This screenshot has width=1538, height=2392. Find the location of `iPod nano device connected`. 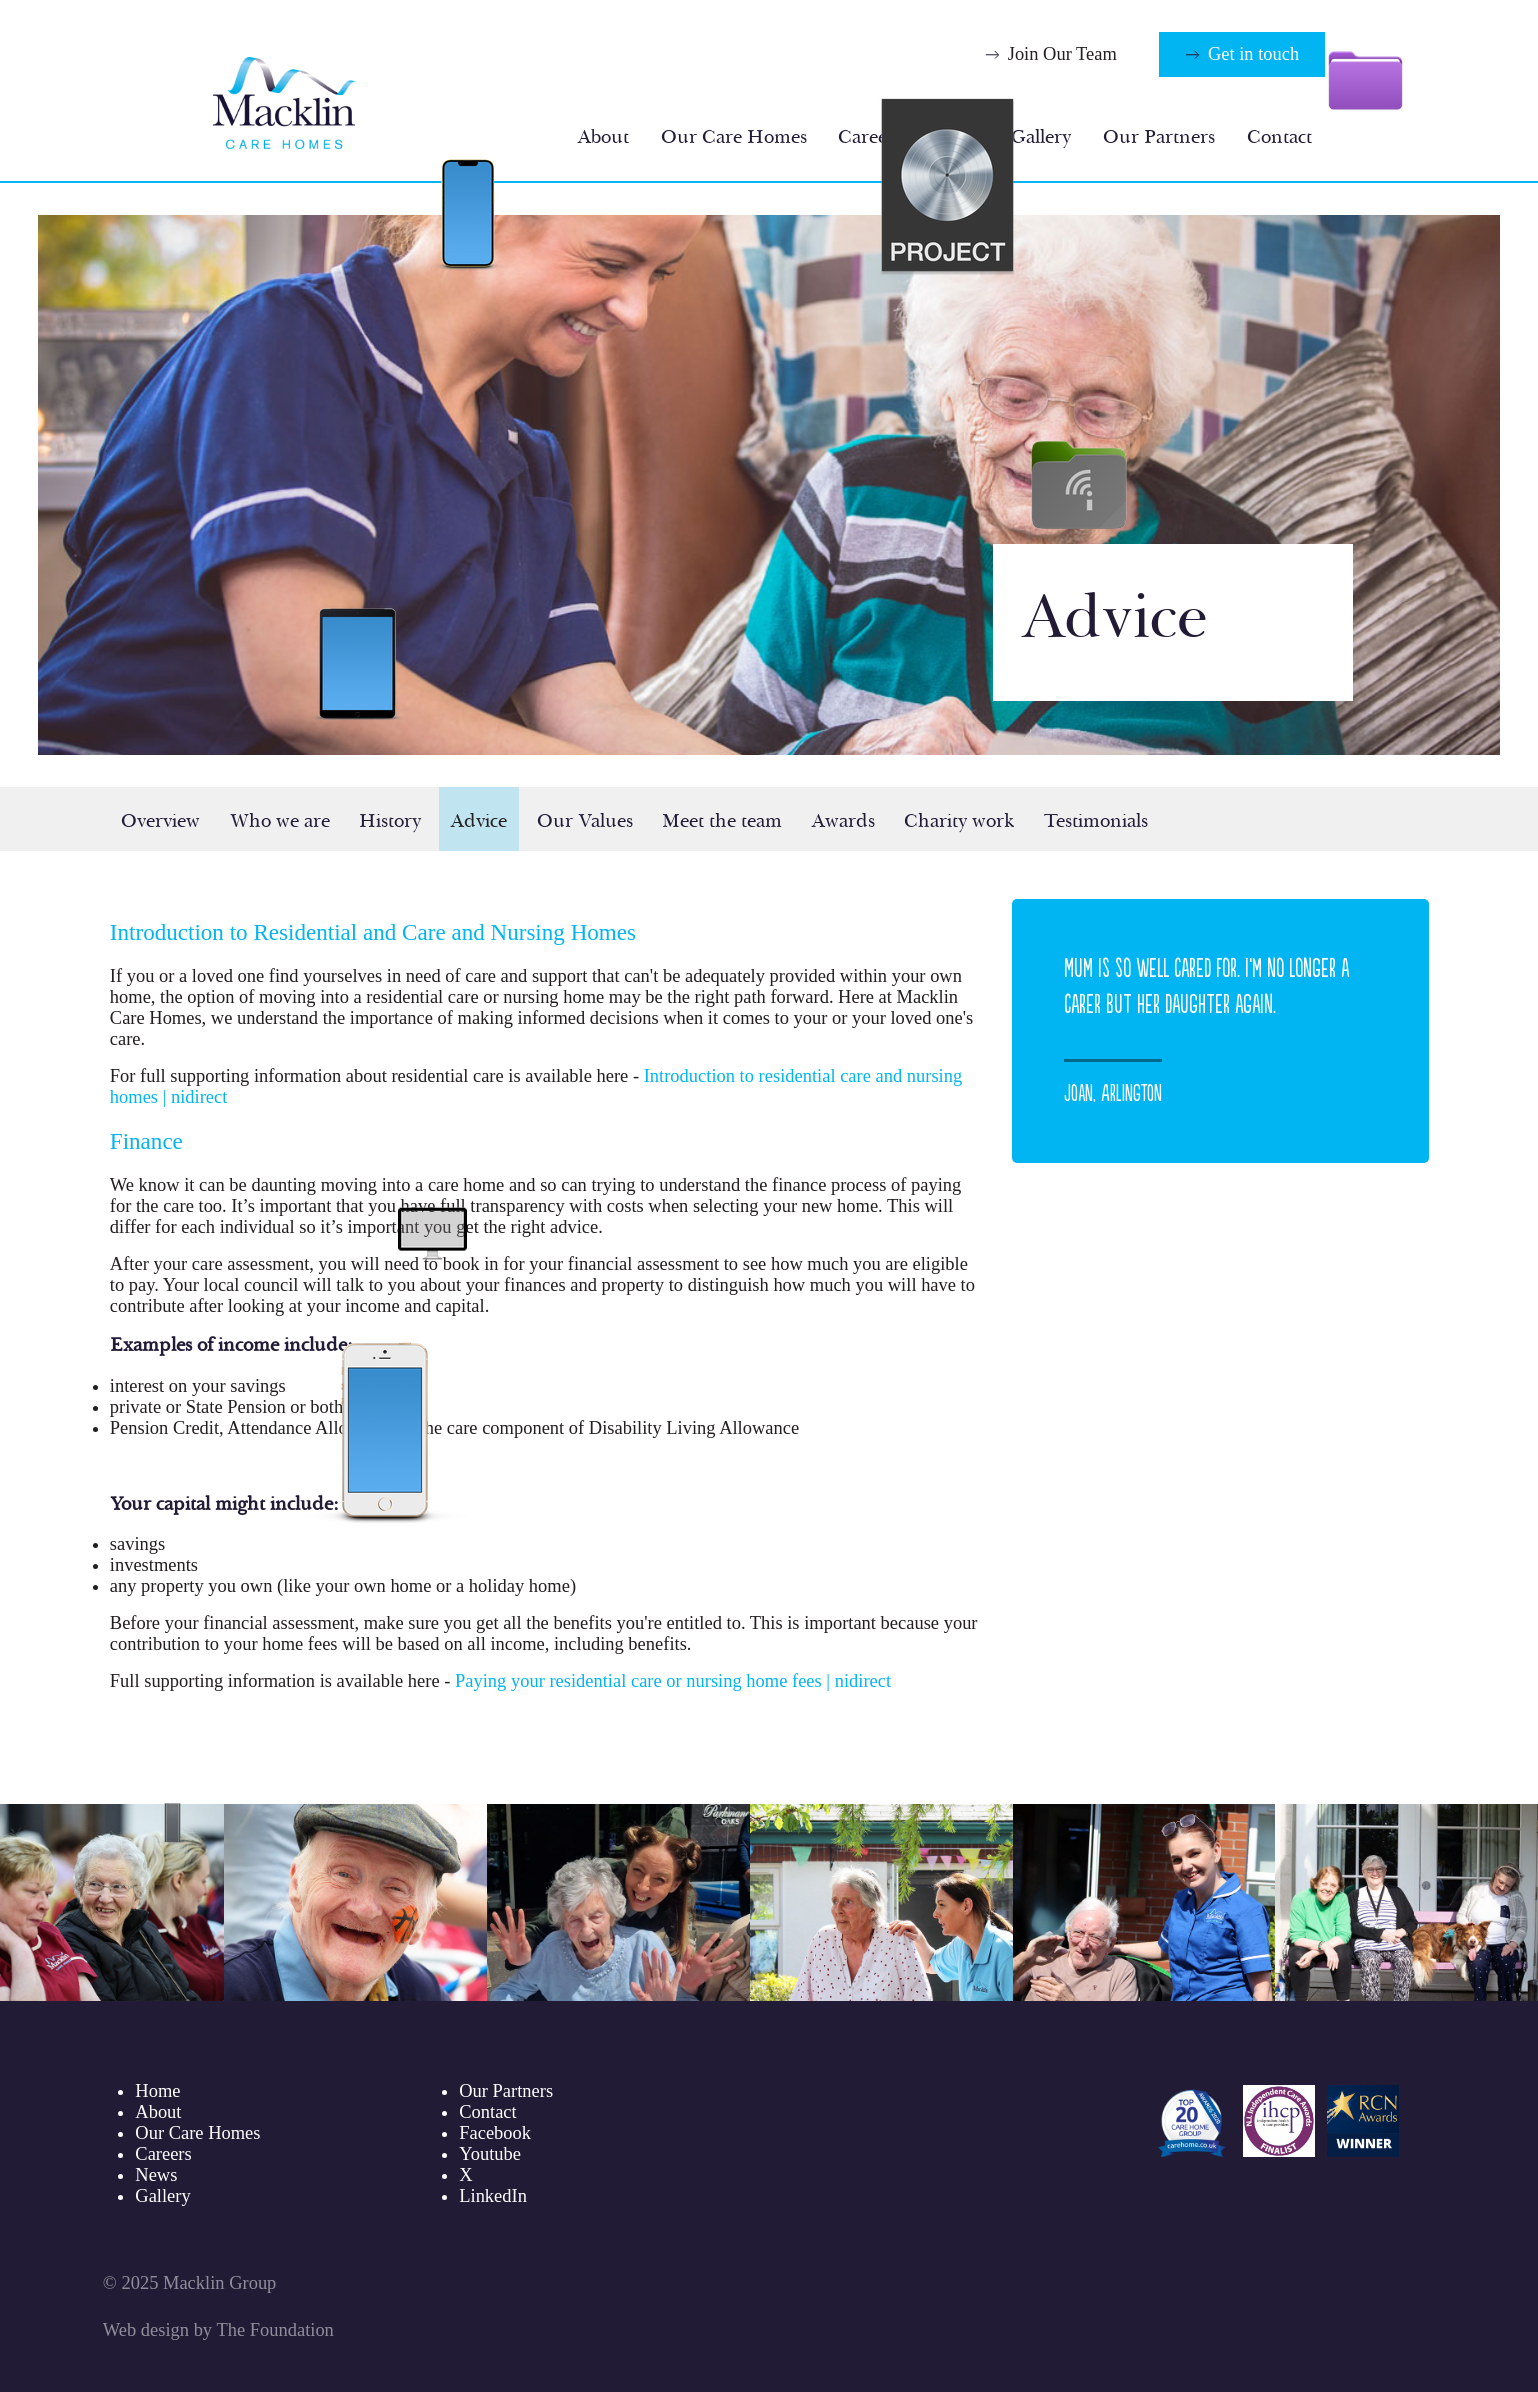

iPod nano device connected is located at coordinates (172, 1823).